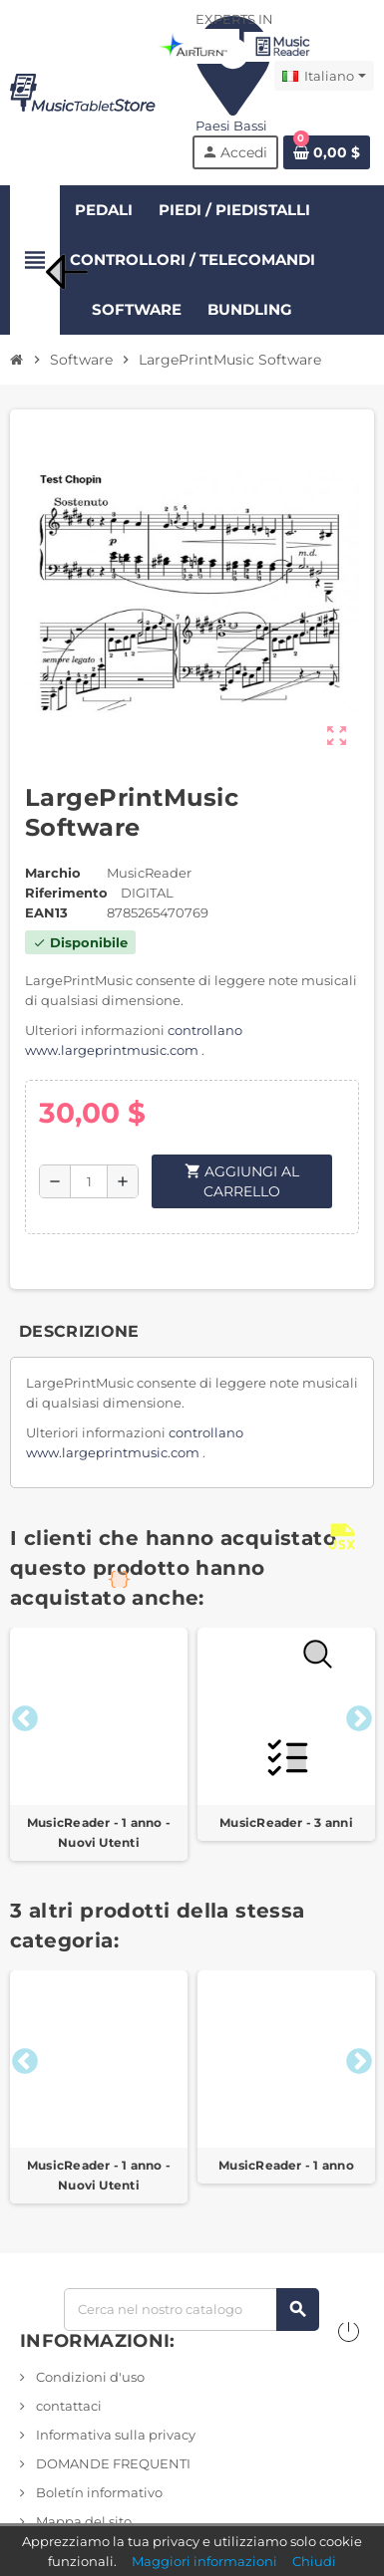  I want to click on search for content or items, so click(317, 1654).